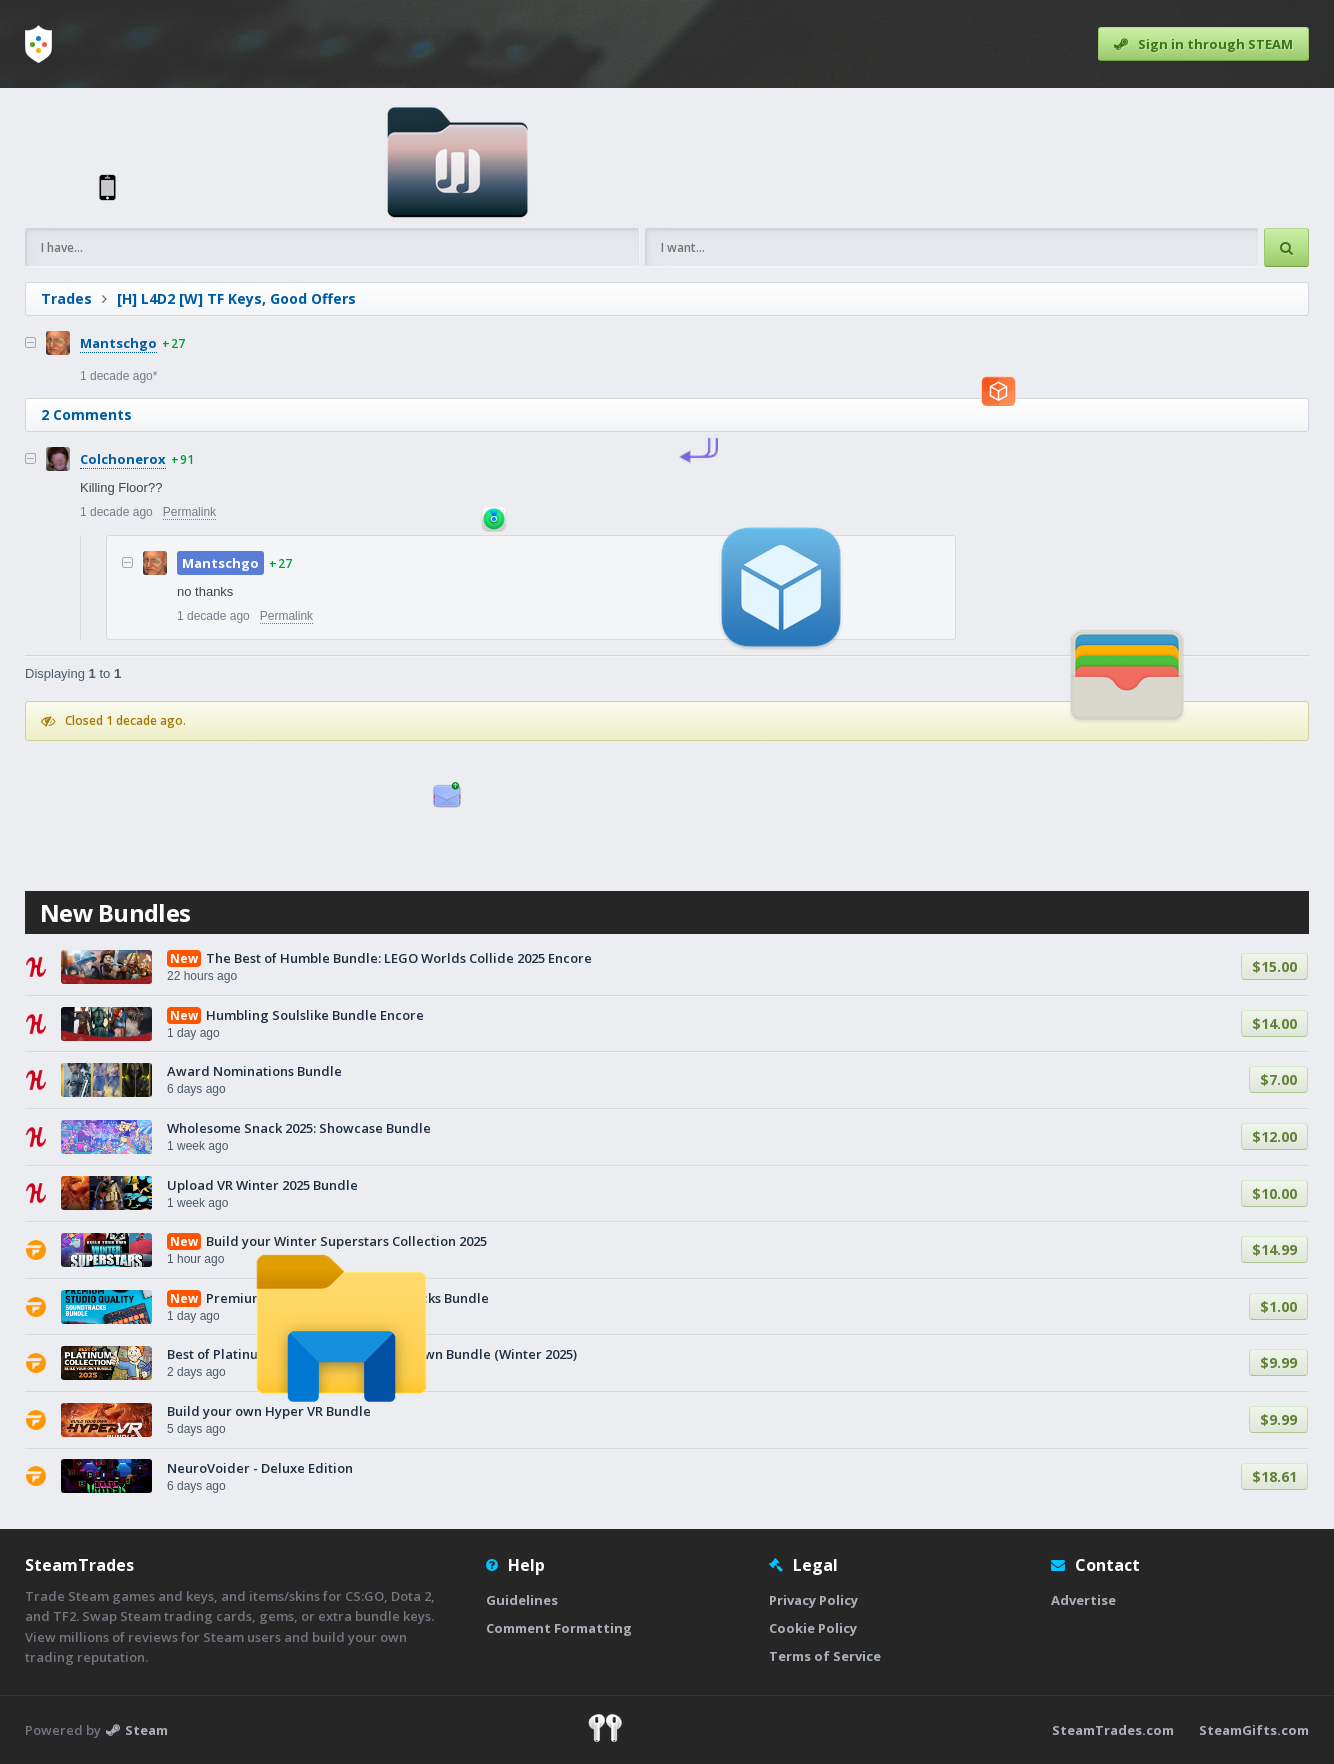 This screenshot has width=1334, height=1764. I want to click on reply to all recipients in an email thread, so click(698, 448).